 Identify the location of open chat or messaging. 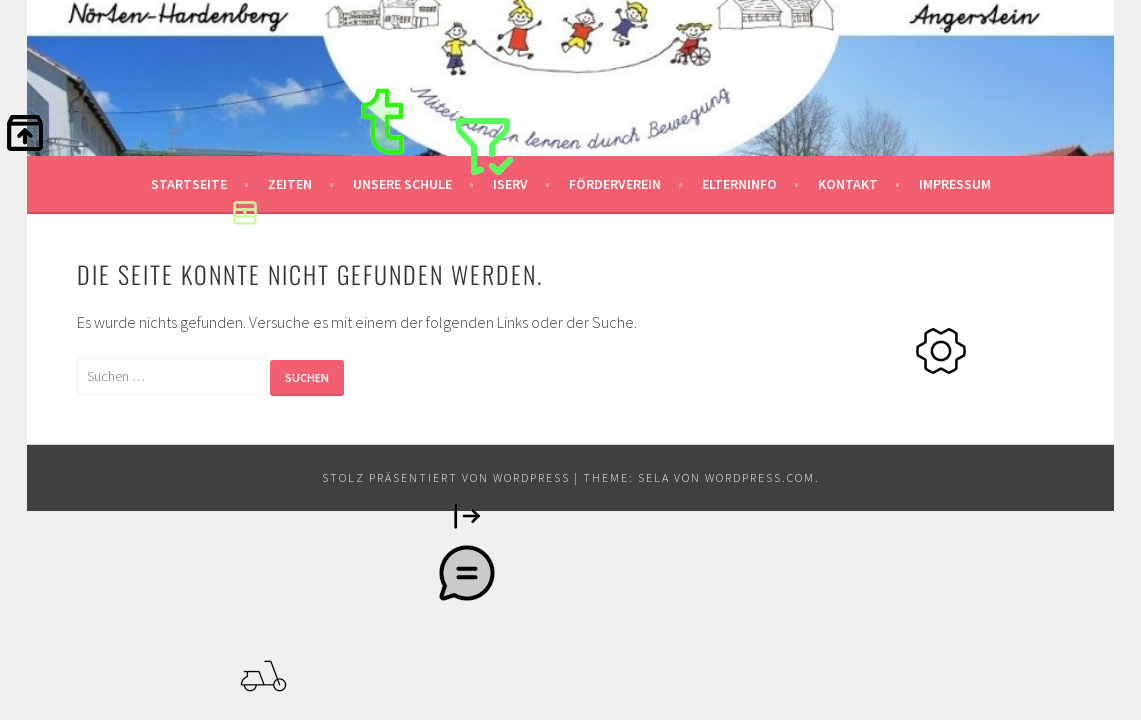
(467, 573).